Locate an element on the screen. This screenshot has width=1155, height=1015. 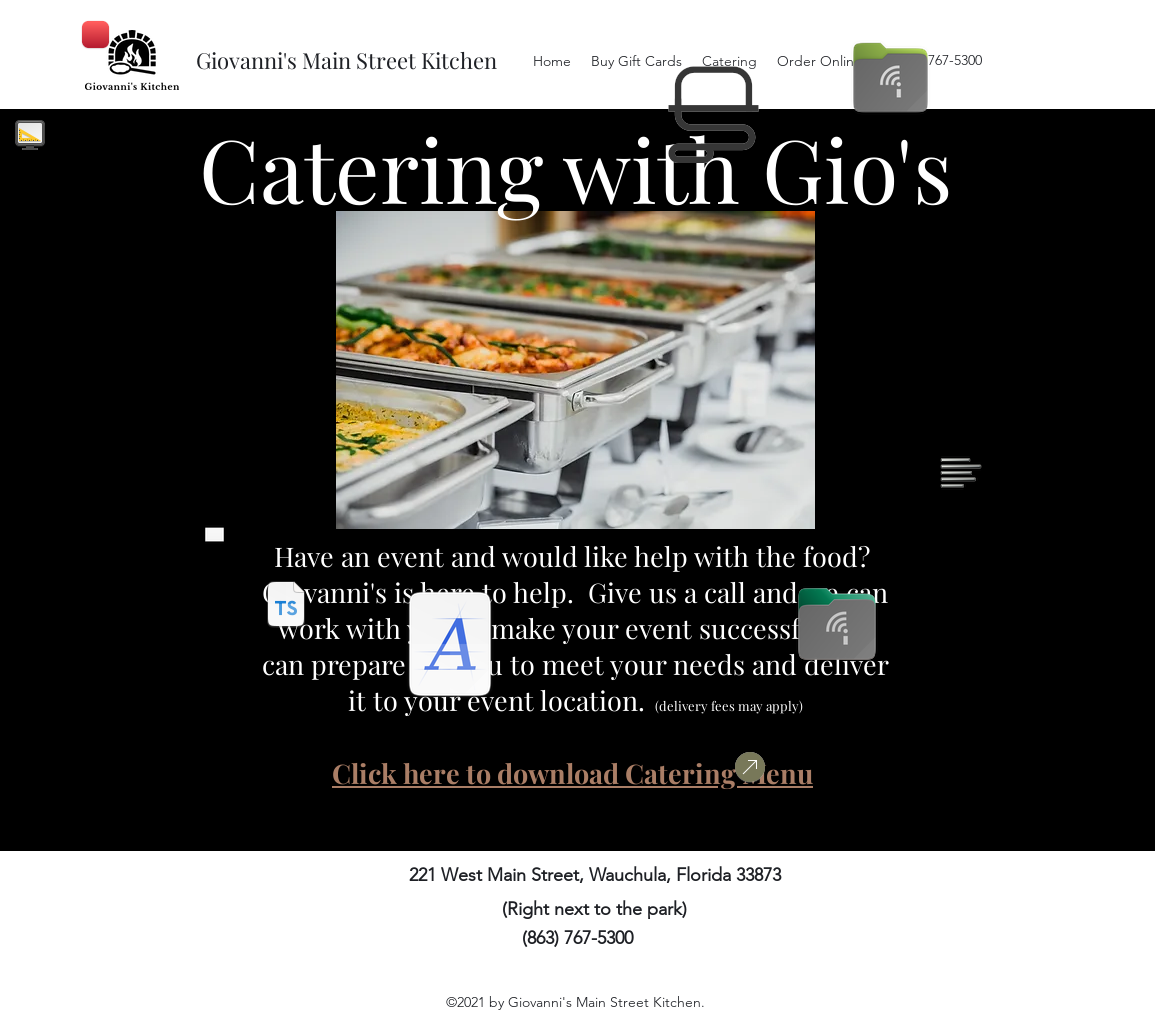
generic bluetooth device placeholder is located at coordinates (214, 534).